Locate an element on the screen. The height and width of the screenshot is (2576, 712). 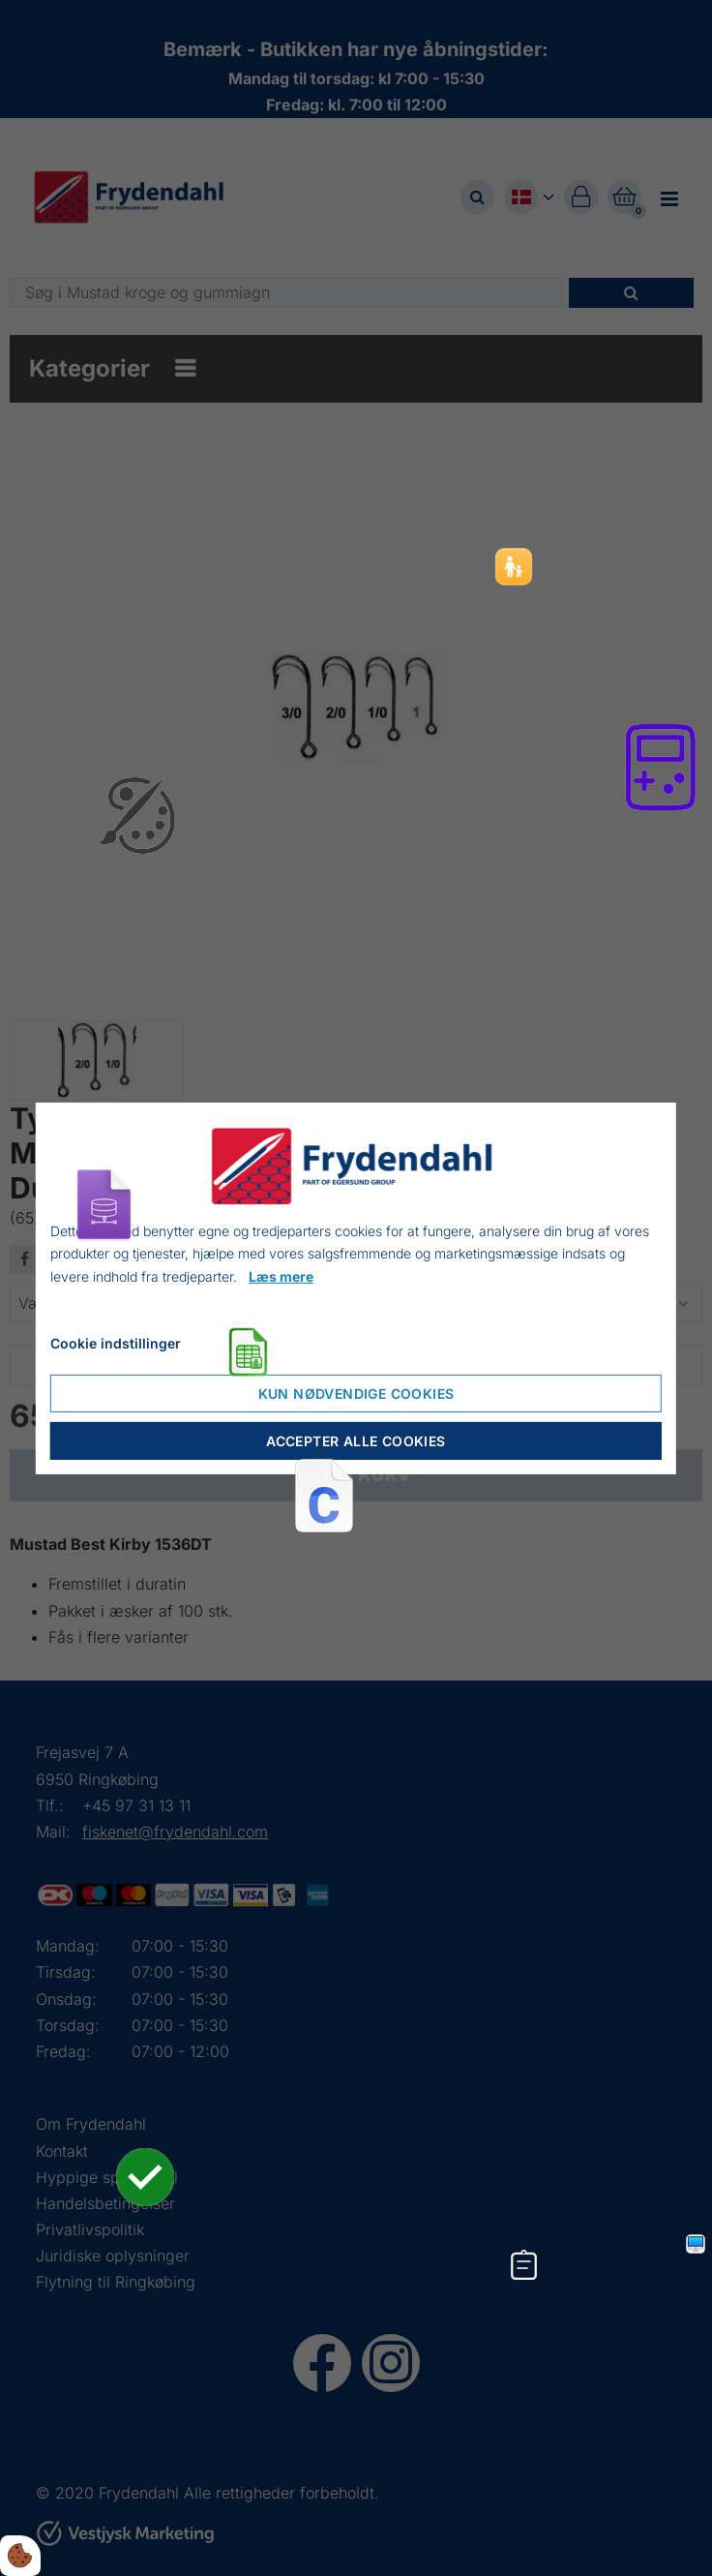
open the games app is located at coordinates (663, 767).